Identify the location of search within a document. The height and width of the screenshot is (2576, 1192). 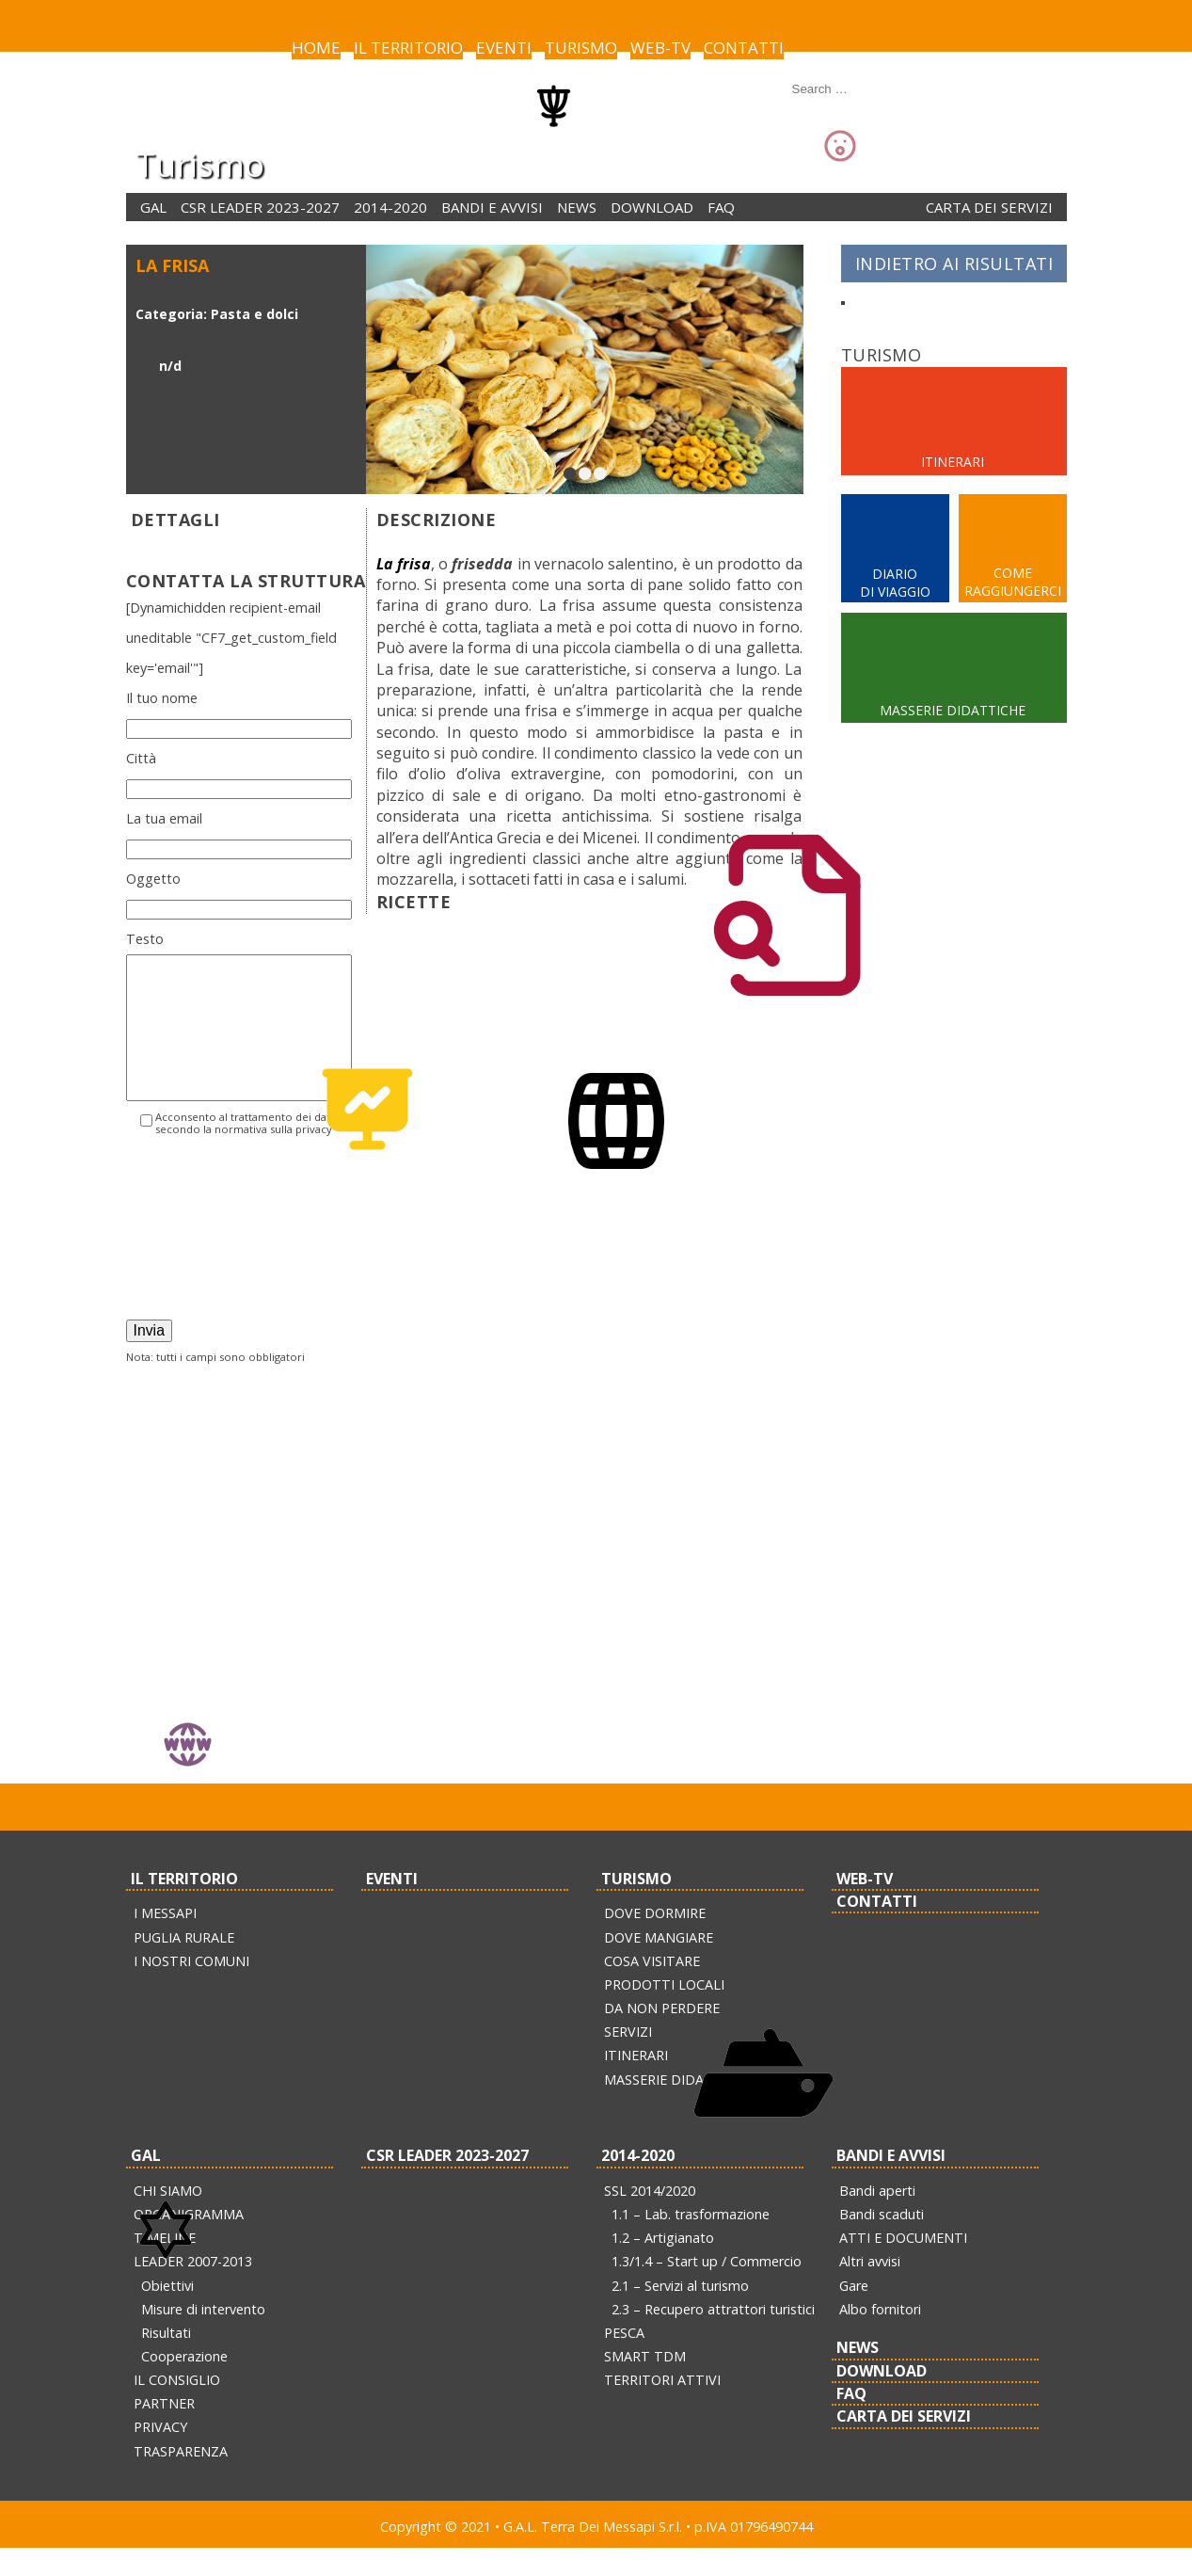
(794, 915).